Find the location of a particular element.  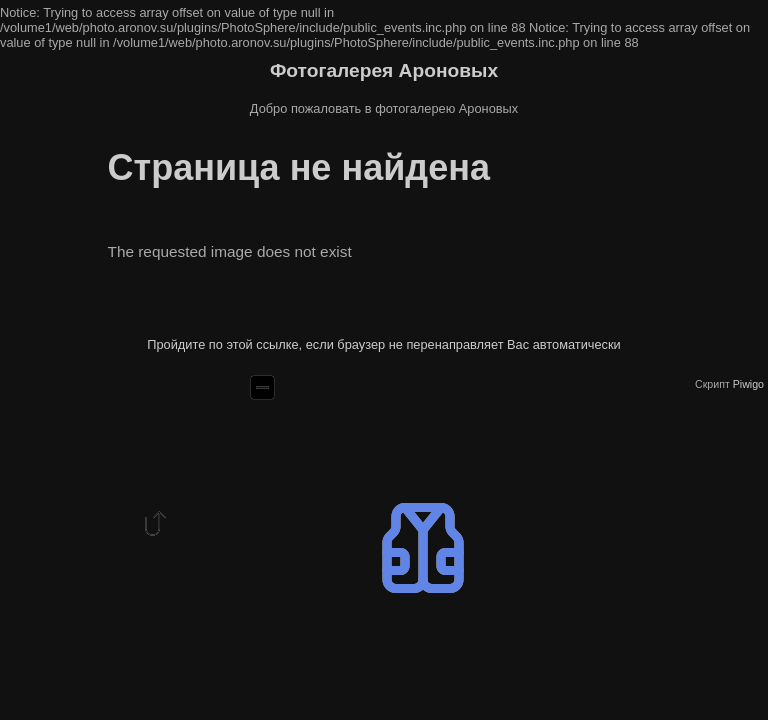

view outerwear or jacket options is located at coordinates (423, 548).